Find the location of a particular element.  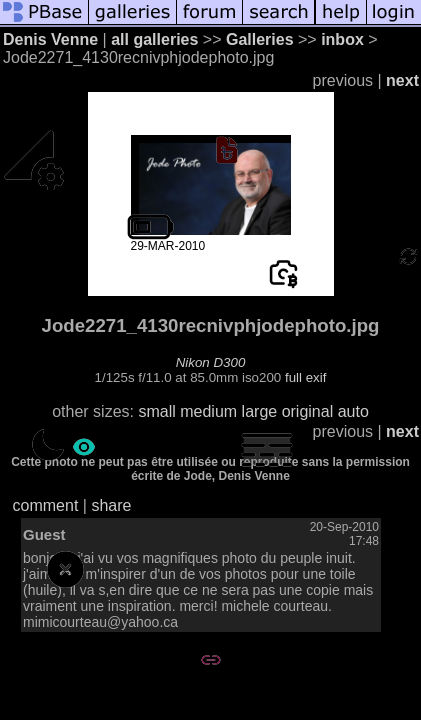

view or preview content is located at coordinates (84, 447).